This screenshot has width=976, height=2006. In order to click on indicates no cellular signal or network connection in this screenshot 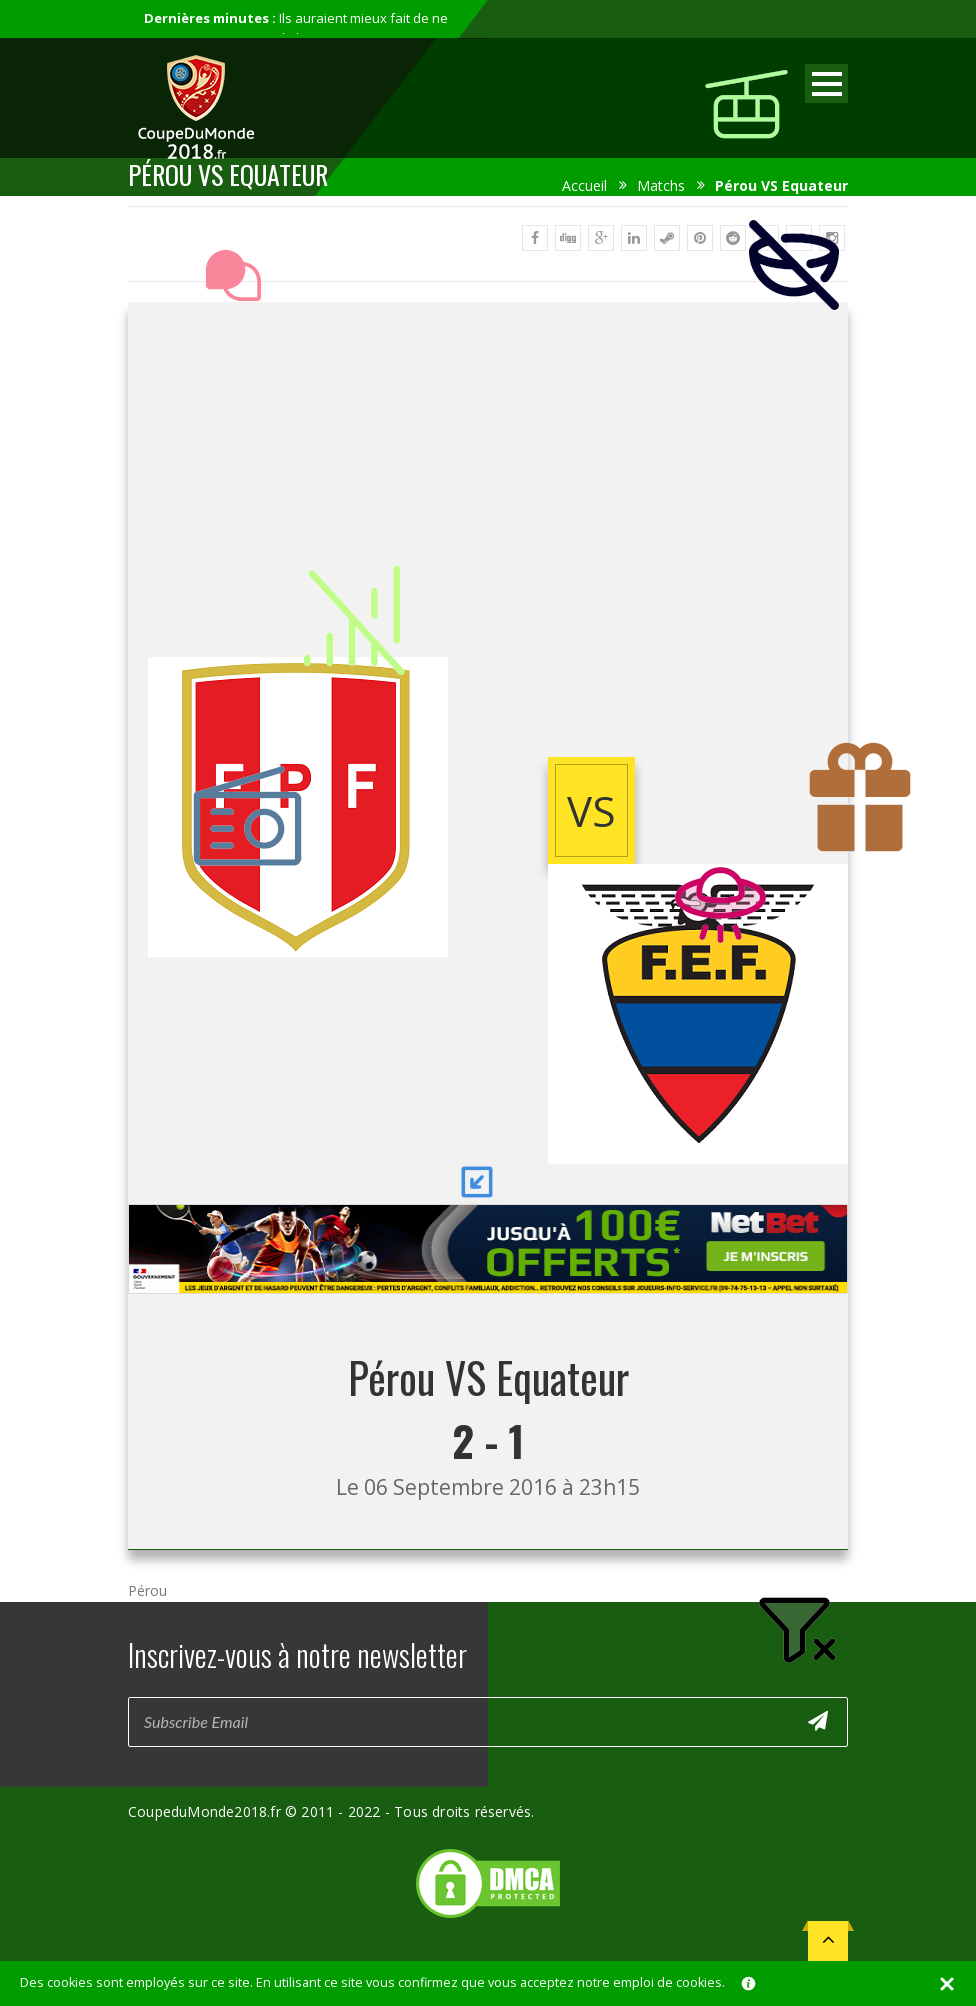, I will do `click(356, 622)`.